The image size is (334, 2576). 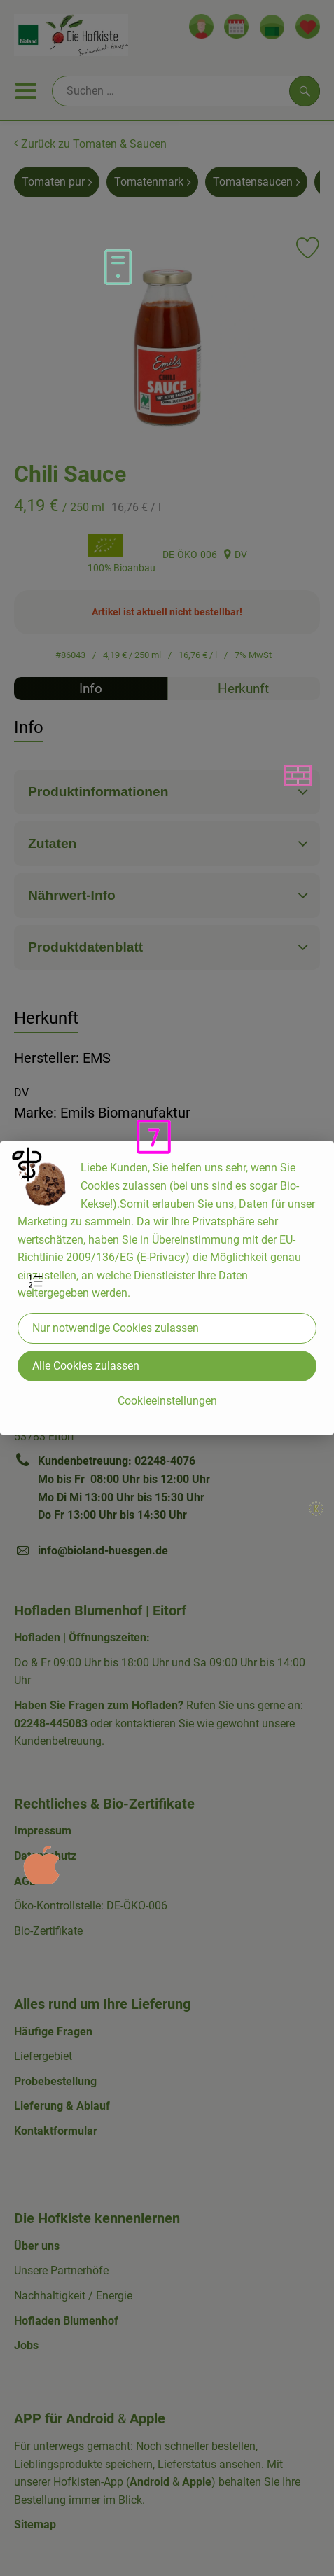 I want to click on create a numbered list, so click(x=36, y=1281).